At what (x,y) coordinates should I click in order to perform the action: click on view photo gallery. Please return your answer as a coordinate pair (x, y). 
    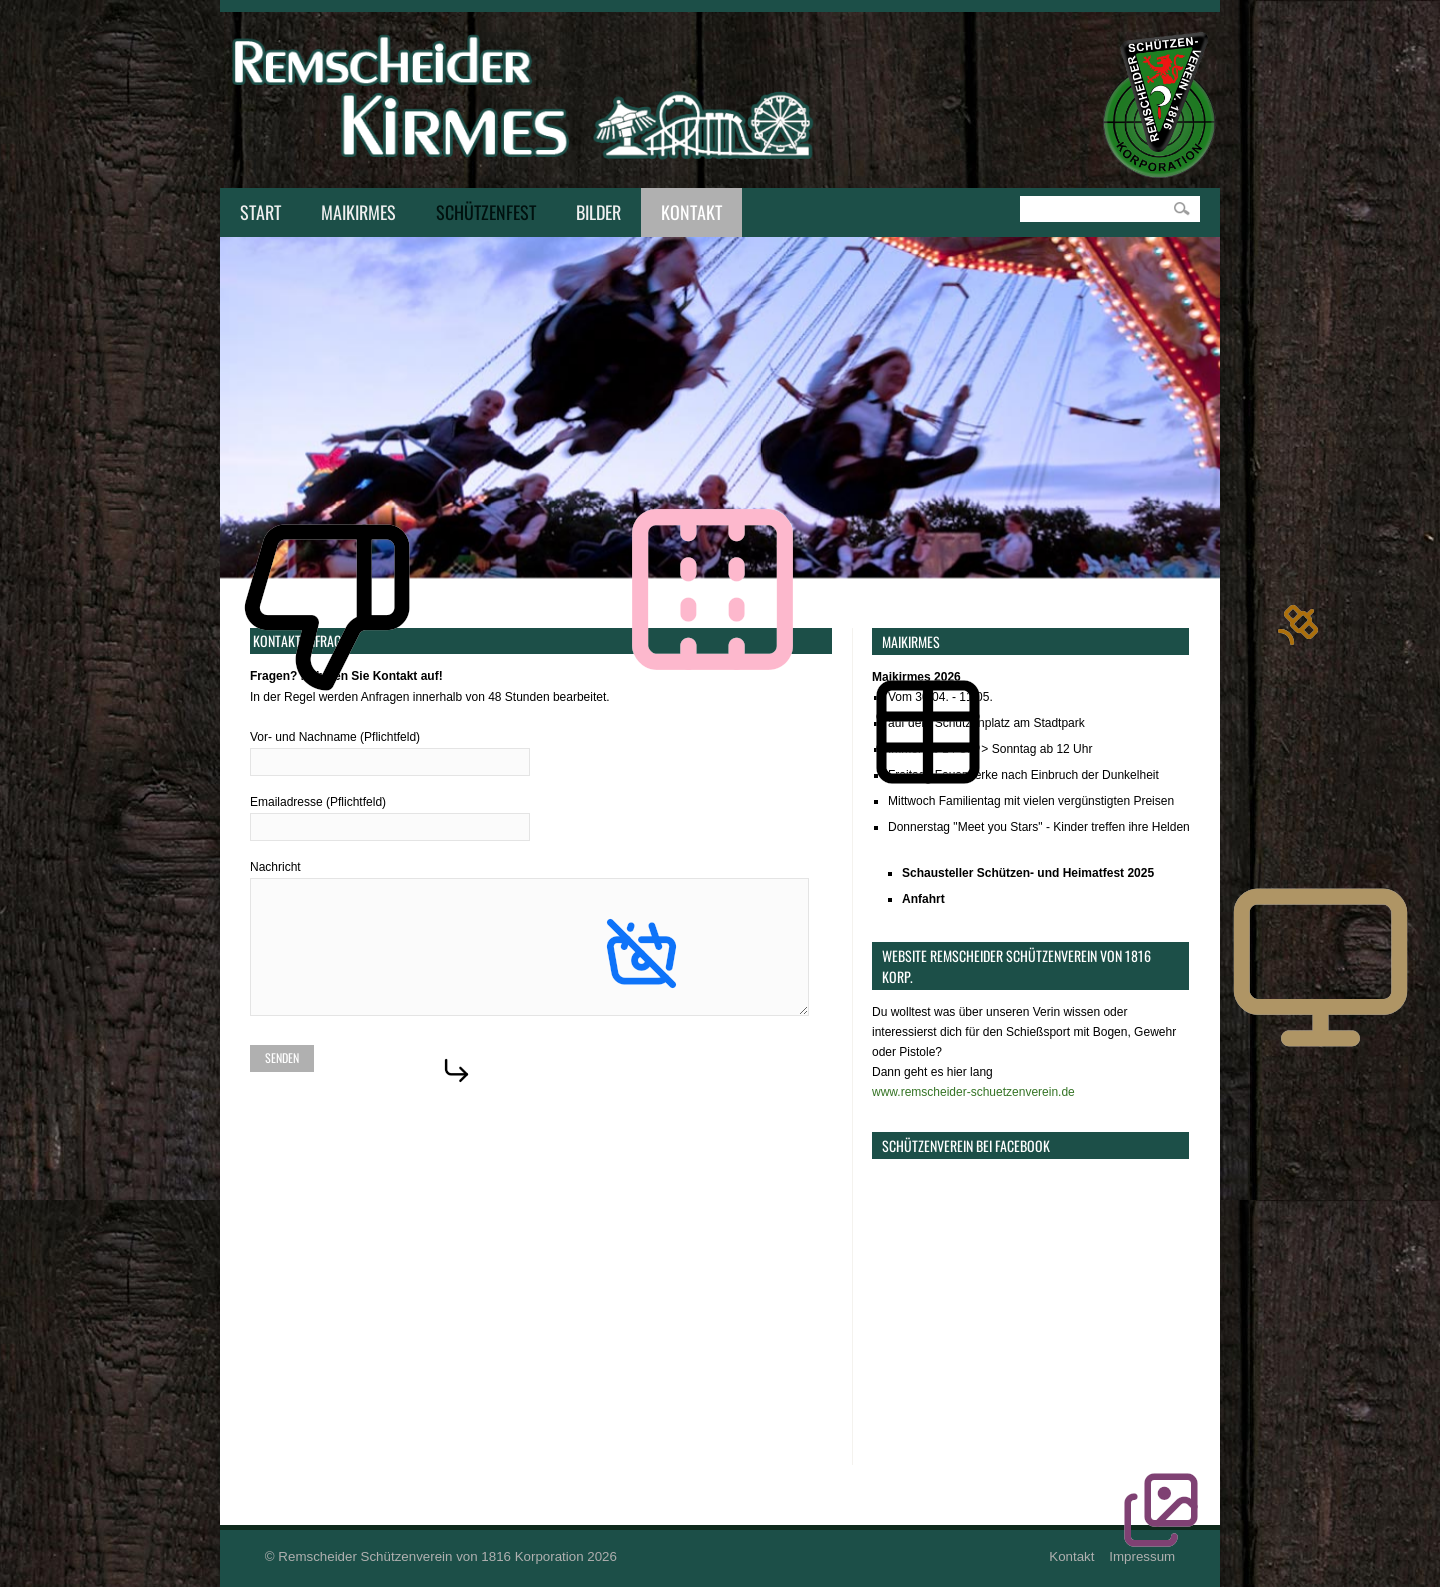
    Looking at the image, I should click on (1161, 1510).